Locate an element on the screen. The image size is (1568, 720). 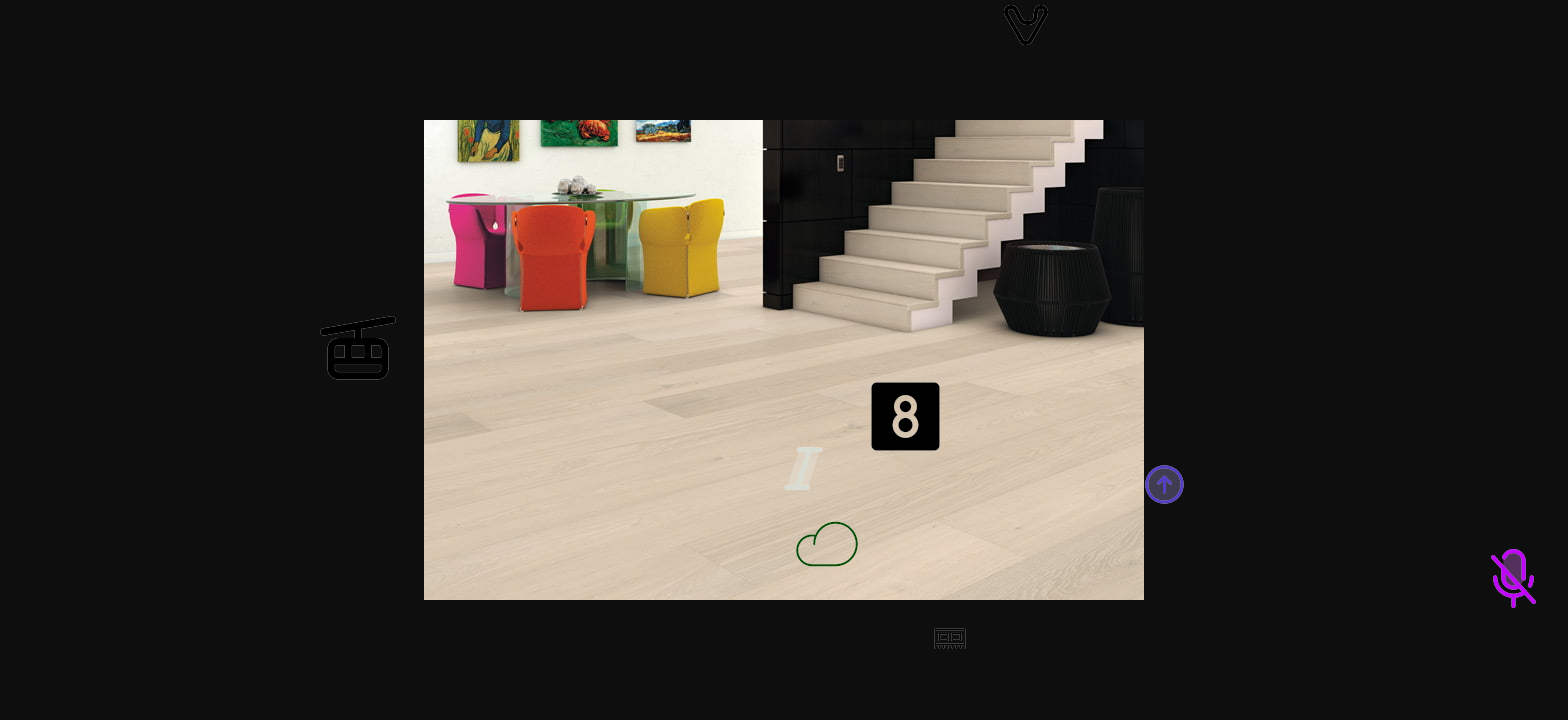
view device memory or RAM usage is located at coordinates (950, 638).